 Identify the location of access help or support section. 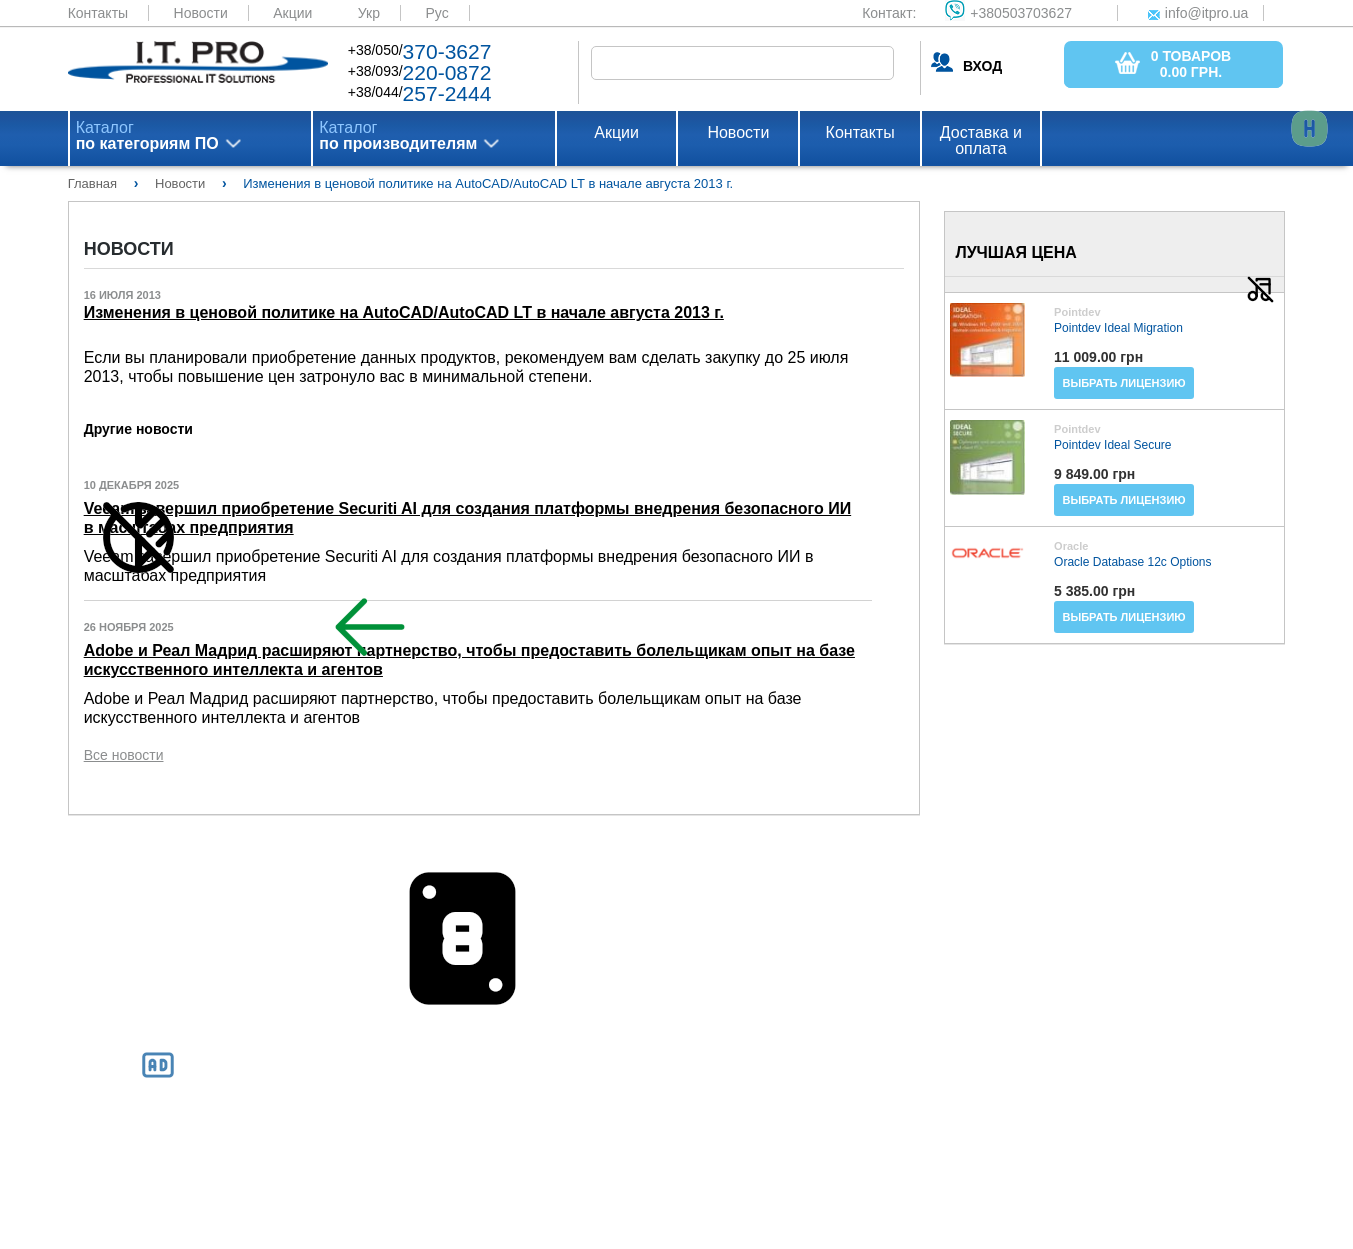
(1309, 128).